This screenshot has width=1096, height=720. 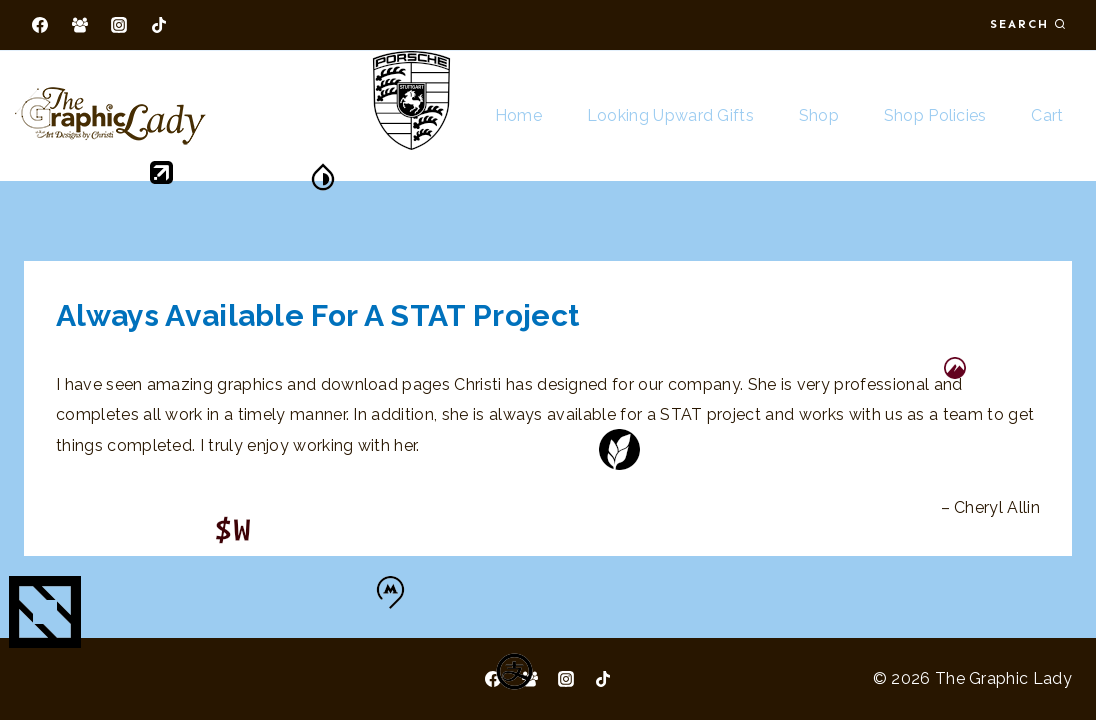 I want to click on open the Expedia travel booking app, so click(x=161, y=172).